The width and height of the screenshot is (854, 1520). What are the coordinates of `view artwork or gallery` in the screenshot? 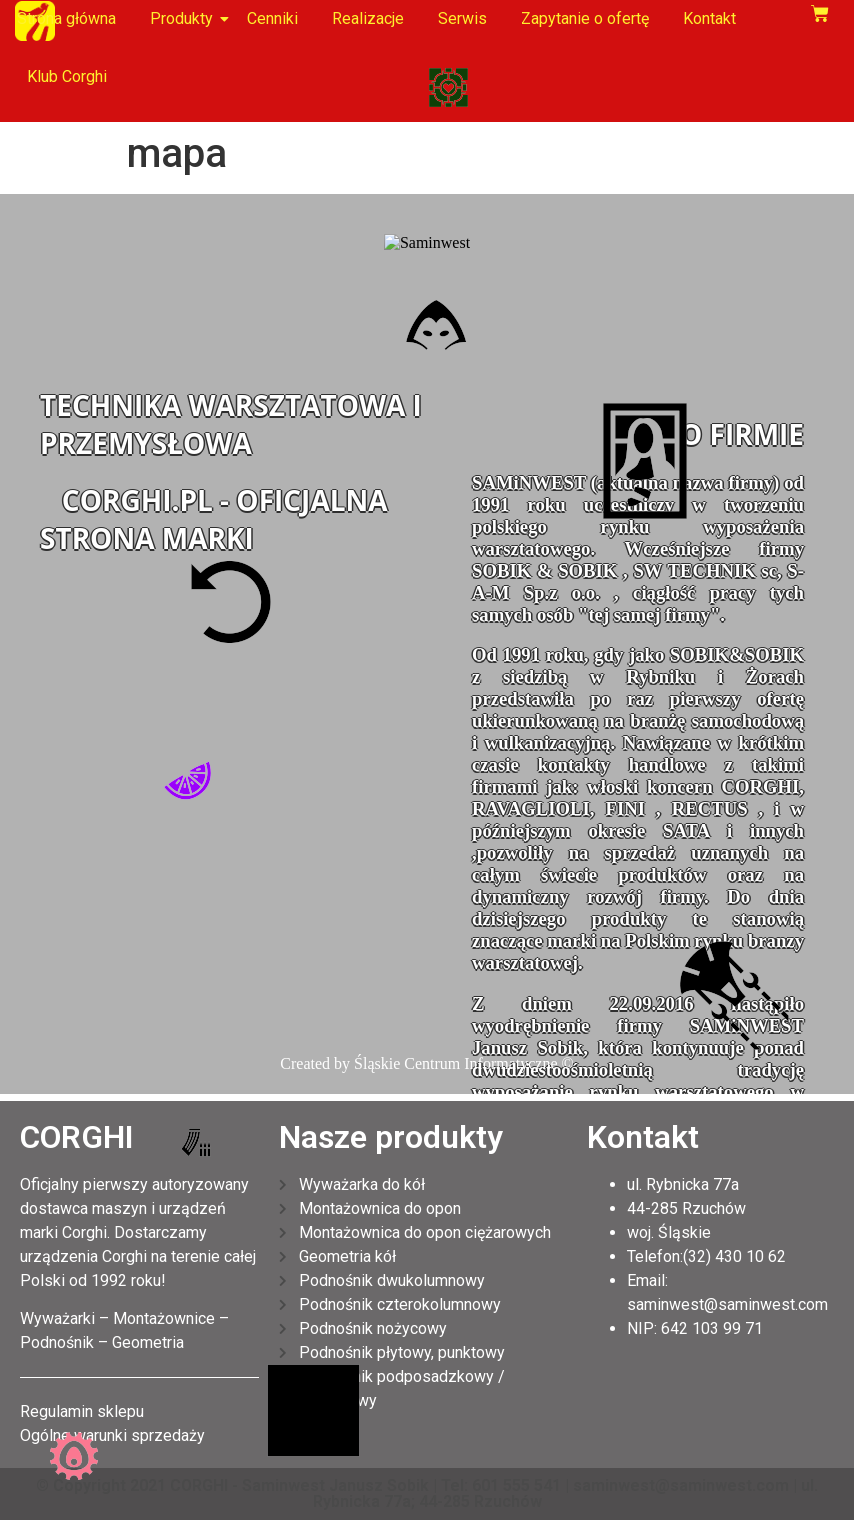 It's located at (645, 461).